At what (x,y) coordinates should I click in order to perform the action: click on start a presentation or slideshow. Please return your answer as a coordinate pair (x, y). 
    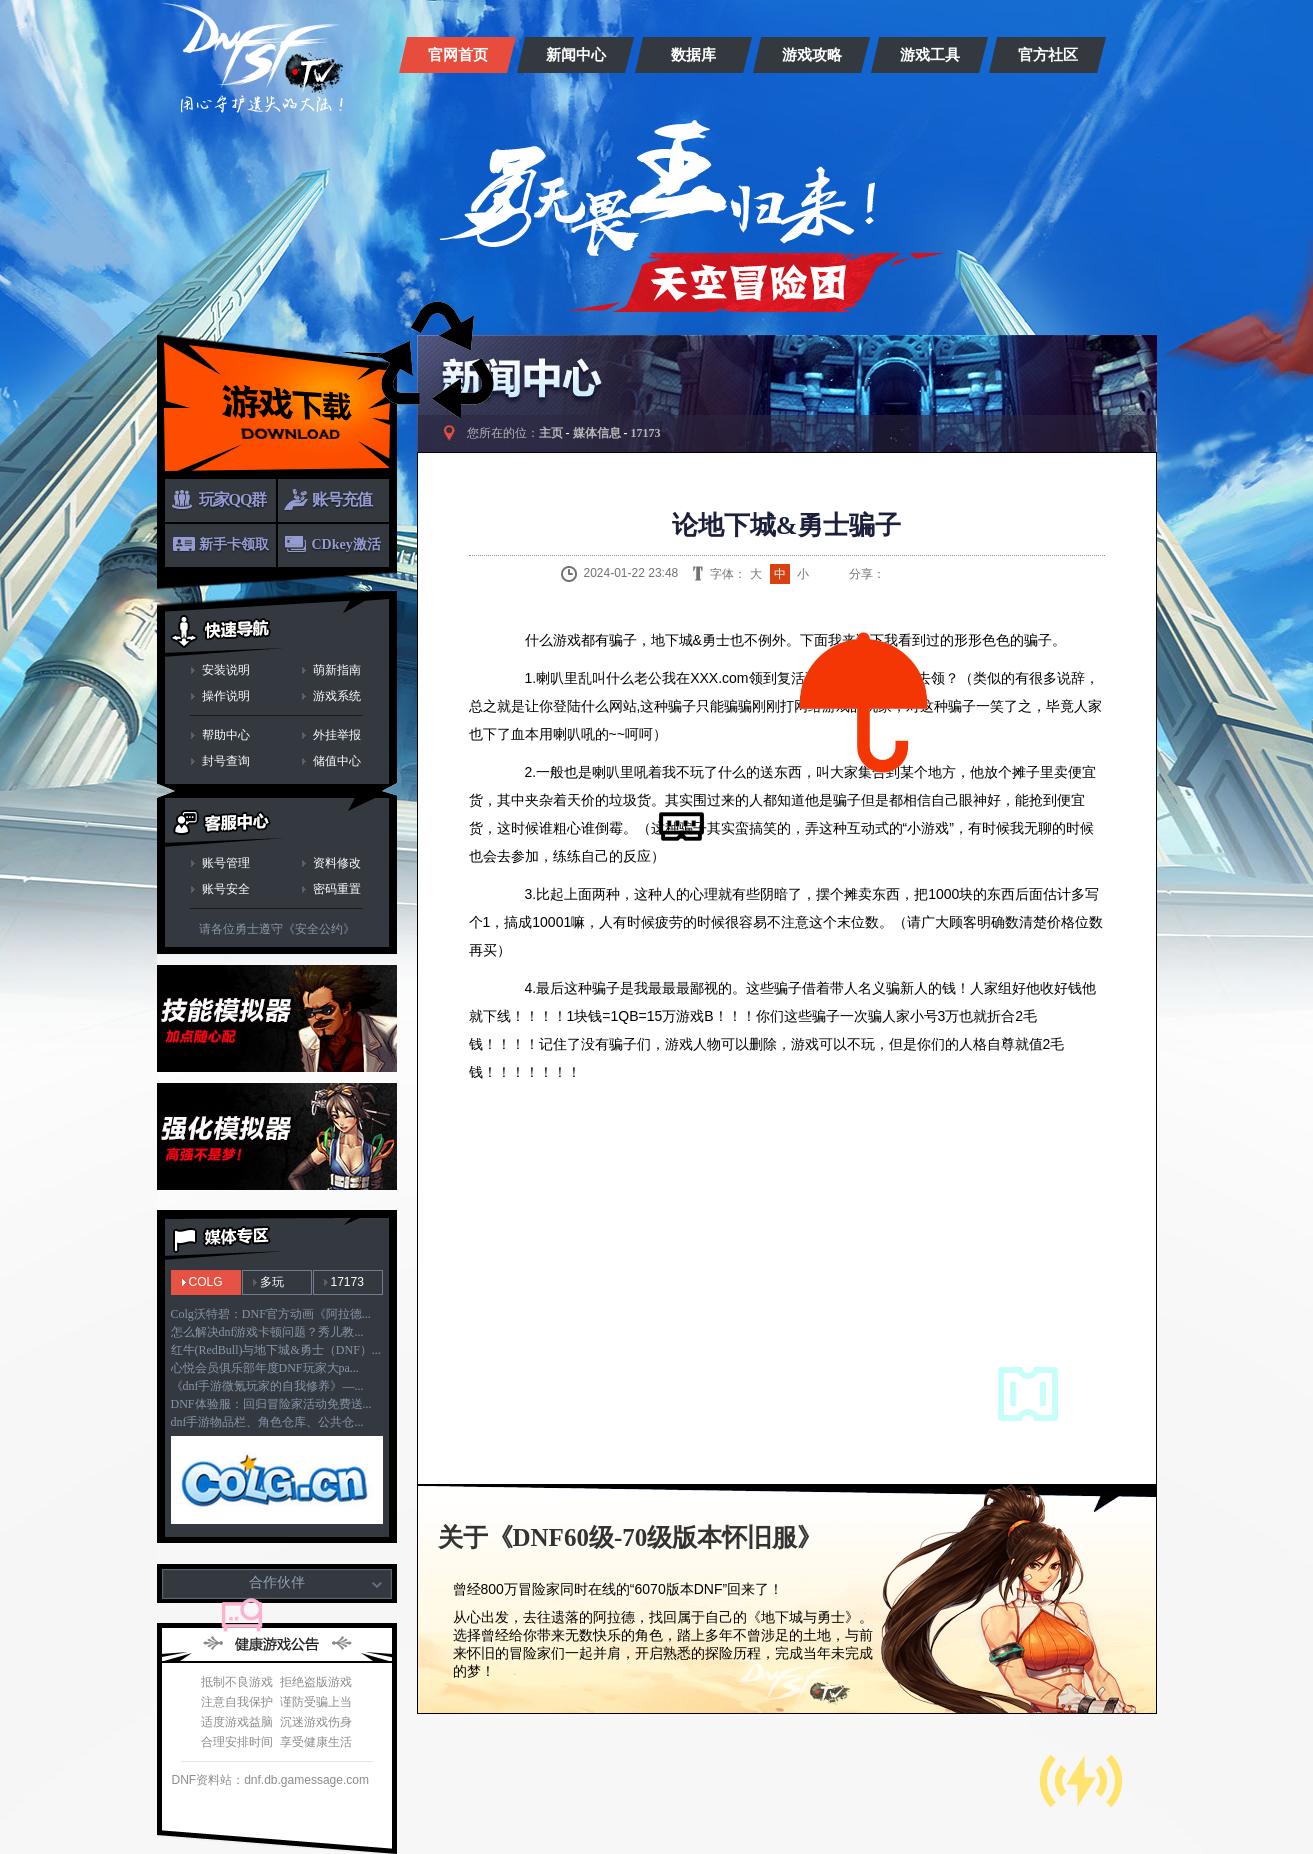
    Looking at the image, I should click on (242, 1615).